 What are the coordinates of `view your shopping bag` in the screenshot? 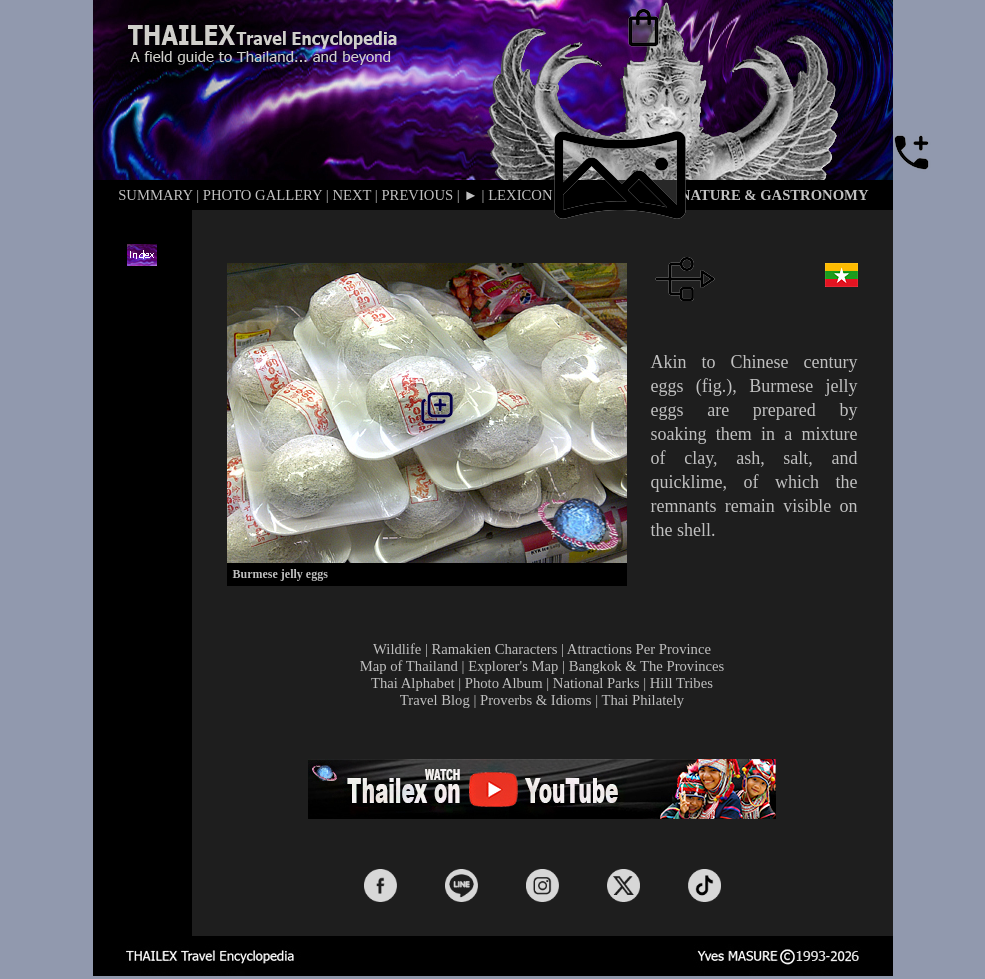 It's located at (643, 27).